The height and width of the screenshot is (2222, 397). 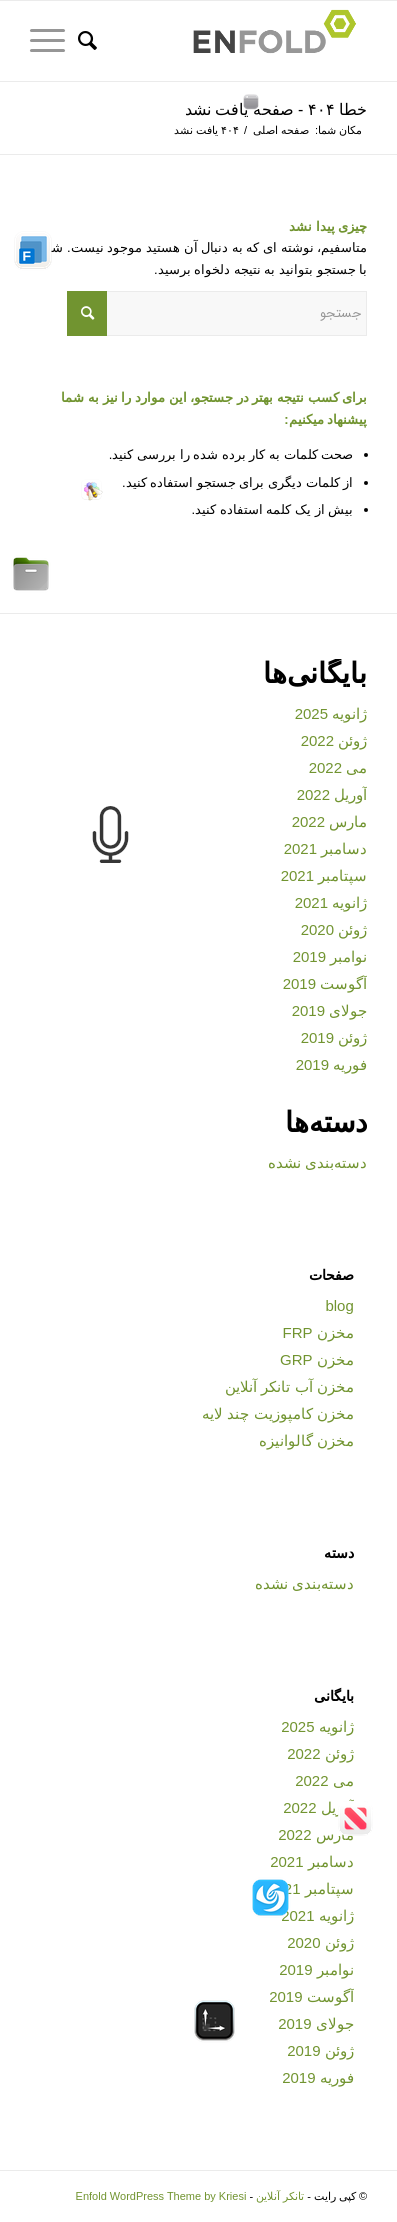 What do you see at coordinates (214, 2020) in the screenshot?
I see `open display preferences` at bounding box center [214, 2020].